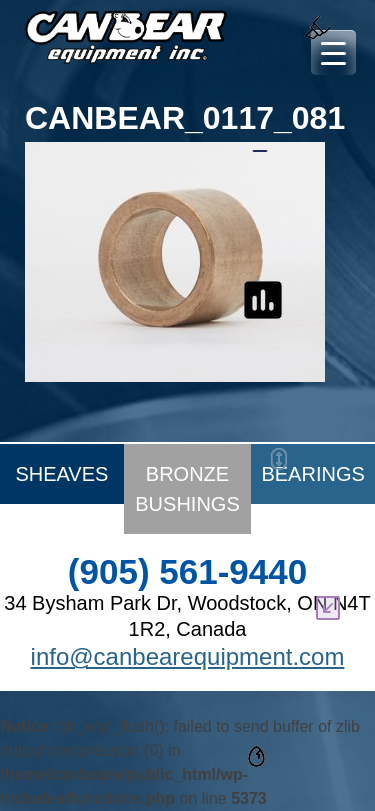 The width and height of the screenshot is (375, 811). What do you see at coordinates (279, 459) in the screenshot?
I see `scroll up and down on the page` at bounding box center [279, 459].